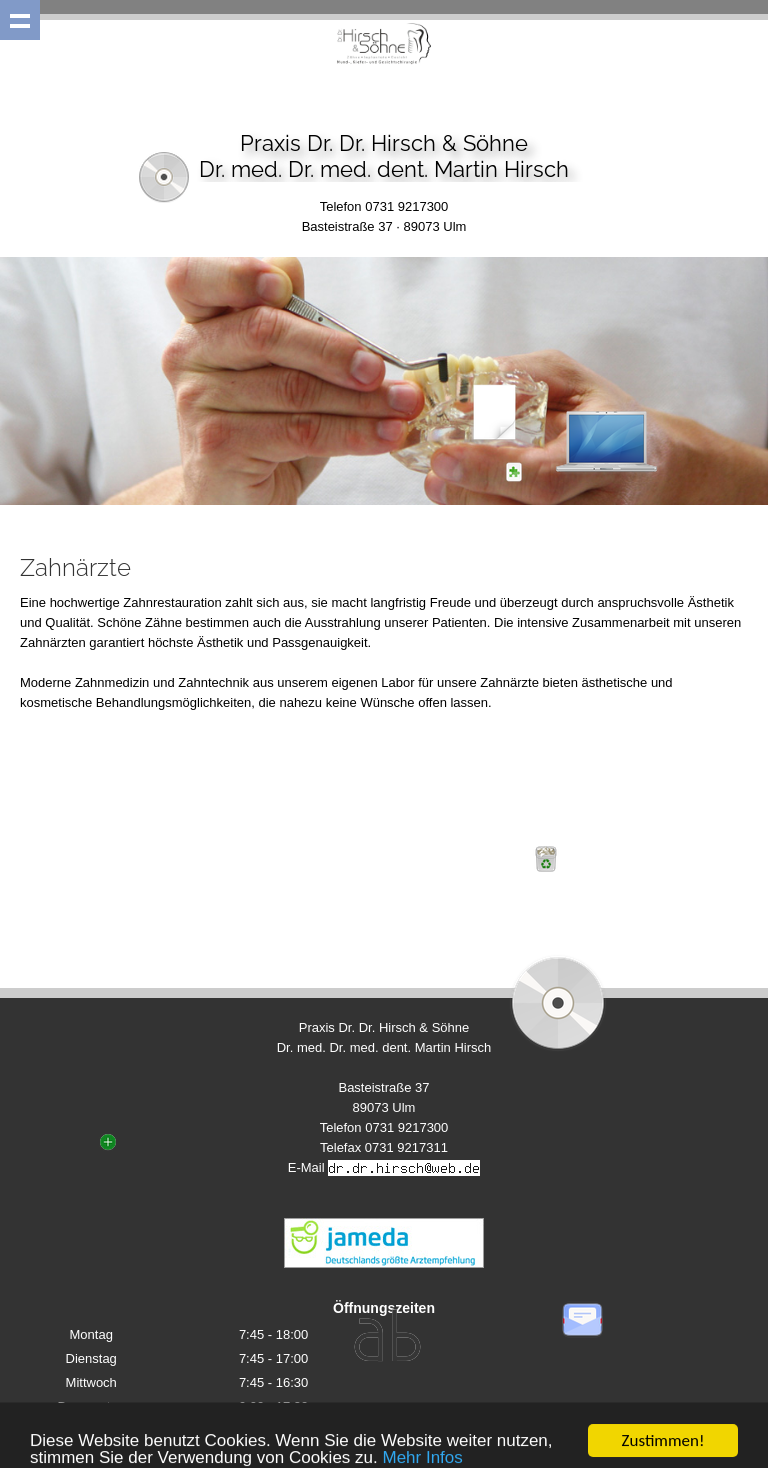 This screenshot has width=768, height=1468. Describe the element at coordinates (606, 438) in the screenshot. I see `represents a macbook pro device in system settings` at that location.